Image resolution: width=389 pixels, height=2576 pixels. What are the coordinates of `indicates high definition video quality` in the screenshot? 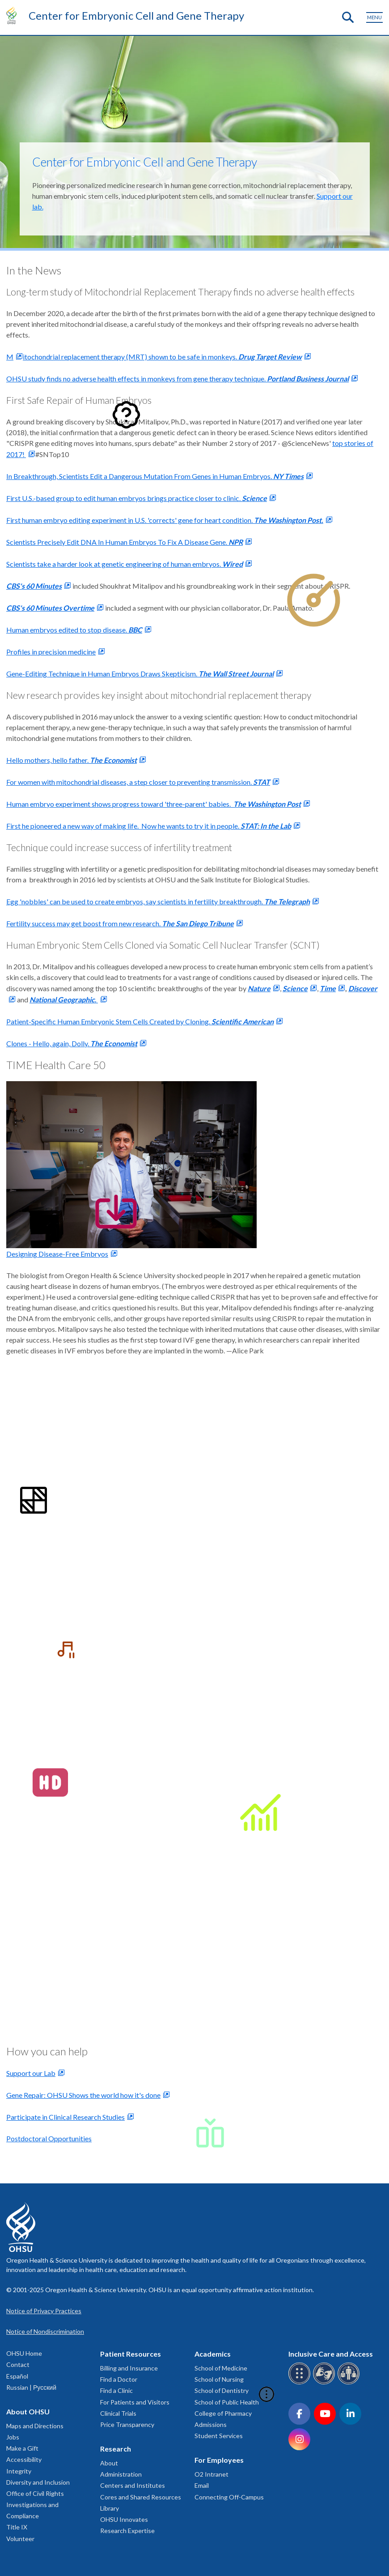 It's located at (50, 1782).